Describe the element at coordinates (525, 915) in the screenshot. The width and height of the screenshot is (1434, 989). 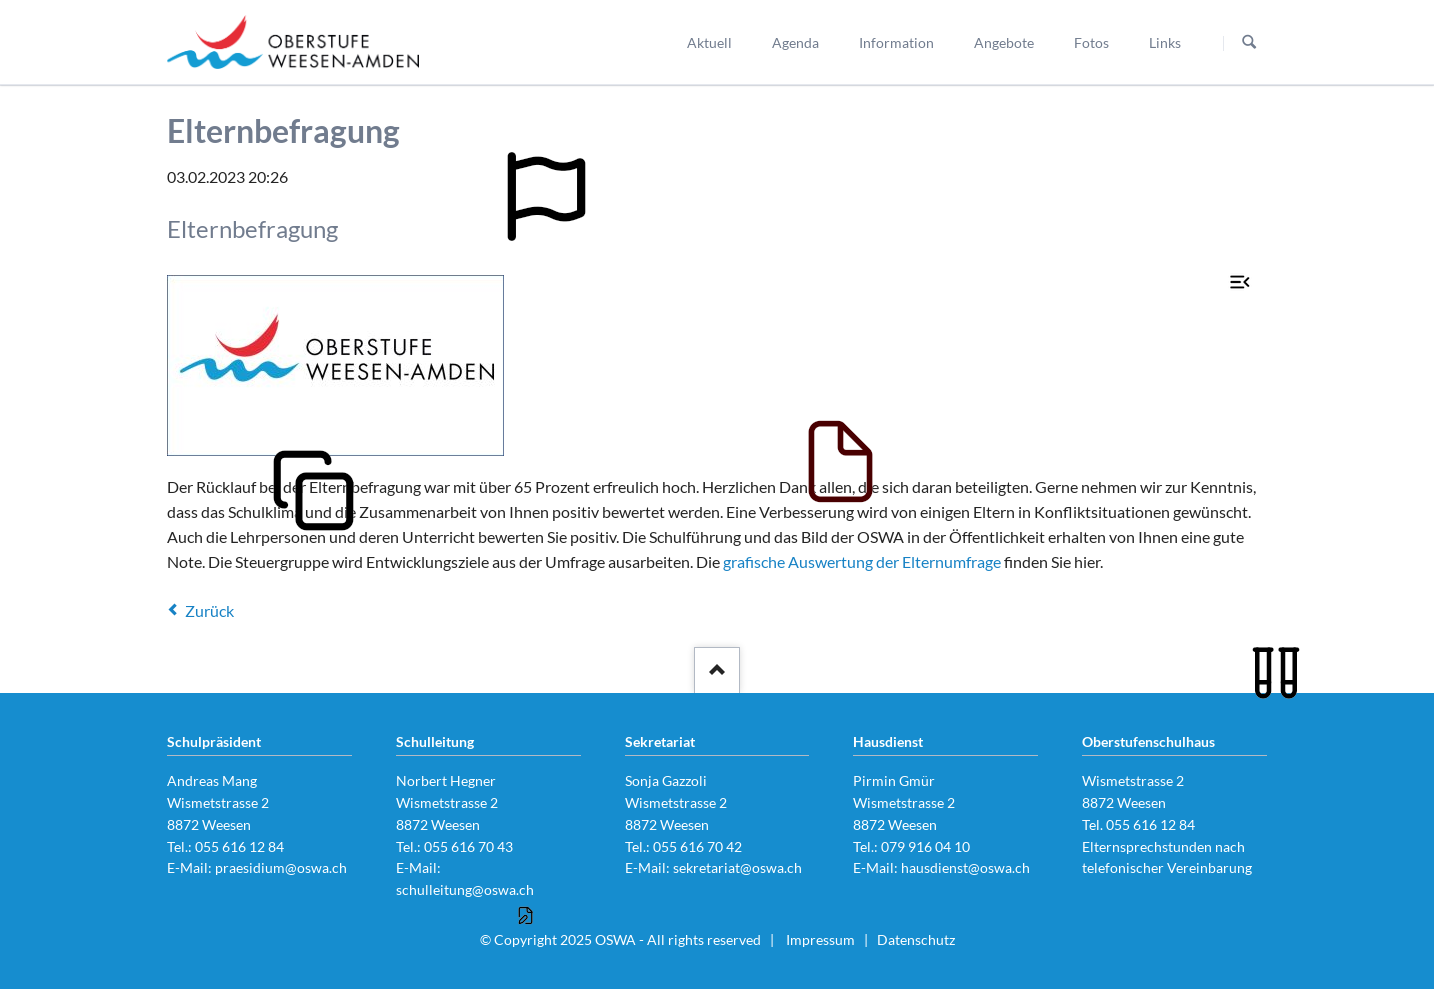
I see `edit this document` at that location.